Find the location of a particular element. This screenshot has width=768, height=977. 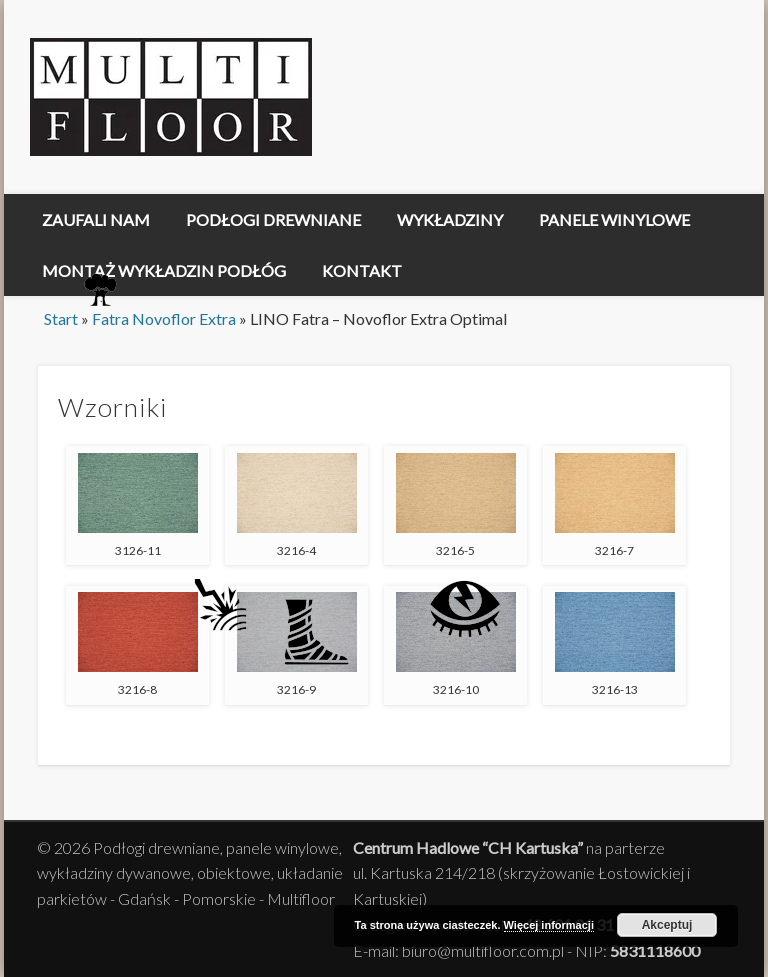

indicates quick view or instant preview mode is located at coordinates (465, 609).